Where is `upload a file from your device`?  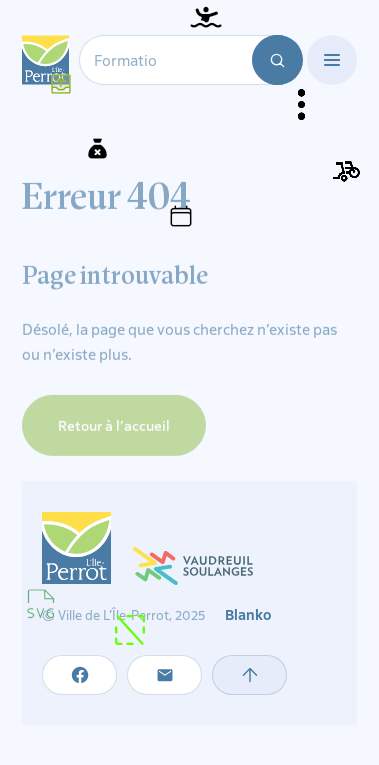 upload a file from your device is located at coordinates (61, 84).